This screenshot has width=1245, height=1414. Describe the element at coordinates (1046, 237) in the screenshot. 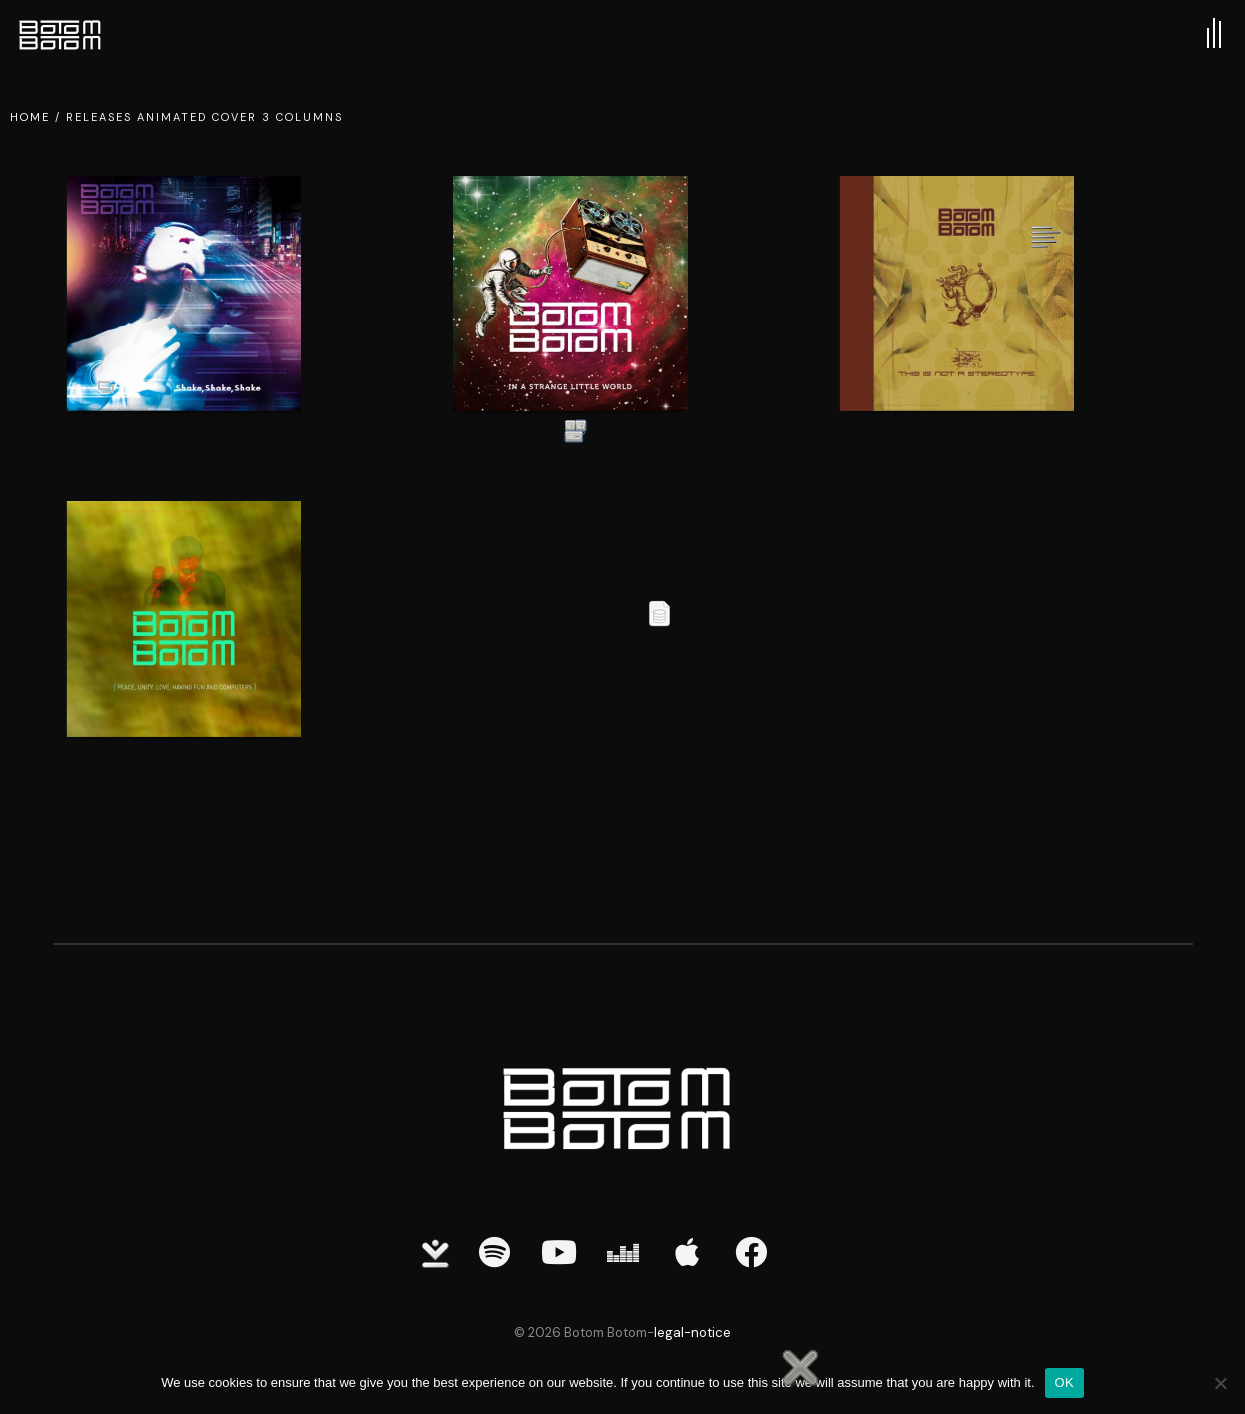

I see `align text to the left margin` at that location.